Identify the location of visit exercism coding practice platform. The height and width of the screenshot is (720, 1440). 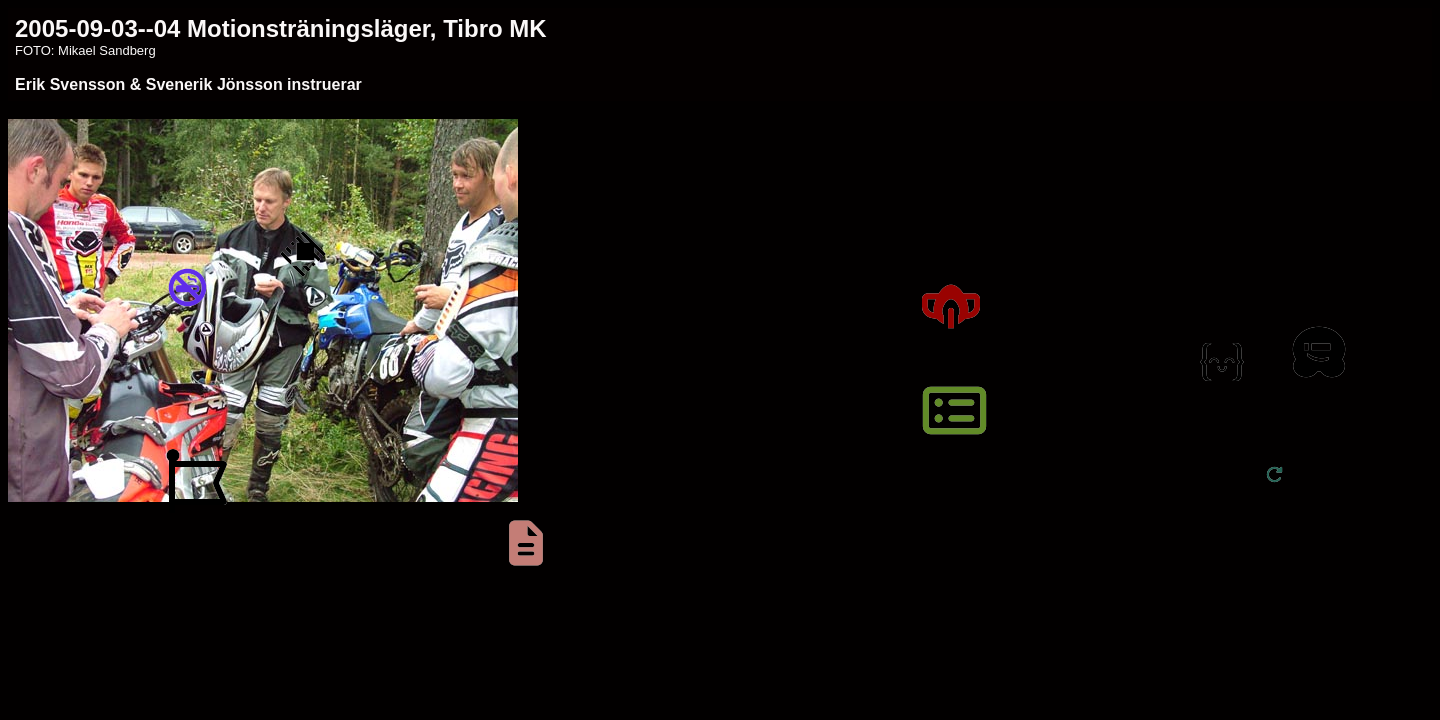
(1222, 362).